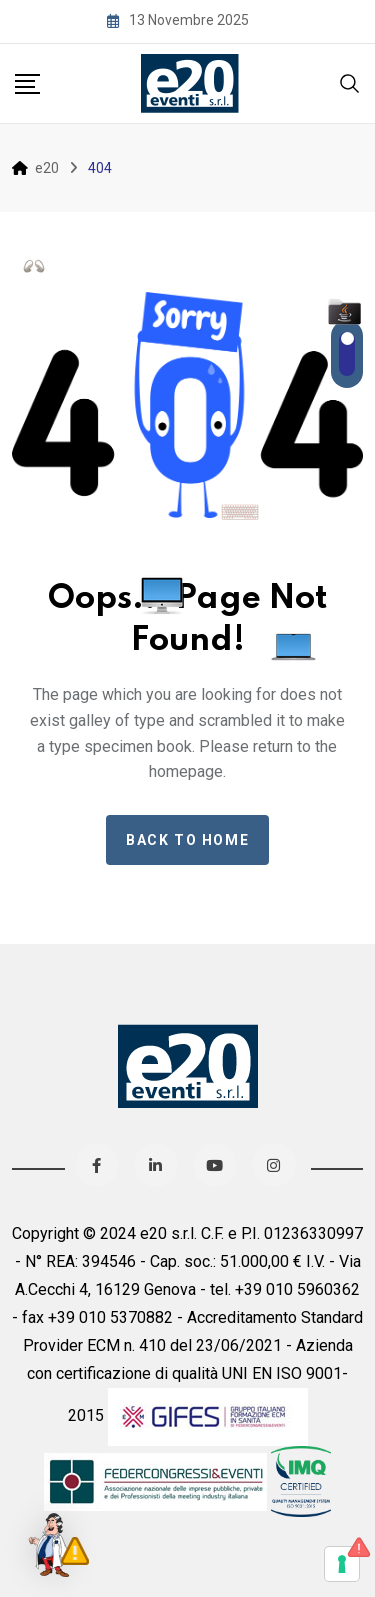  What do you see at coordinates (162, 590) in the screenshot?
I see `represents this mac in system preferences or network settings` at bounding box center [162, 590].